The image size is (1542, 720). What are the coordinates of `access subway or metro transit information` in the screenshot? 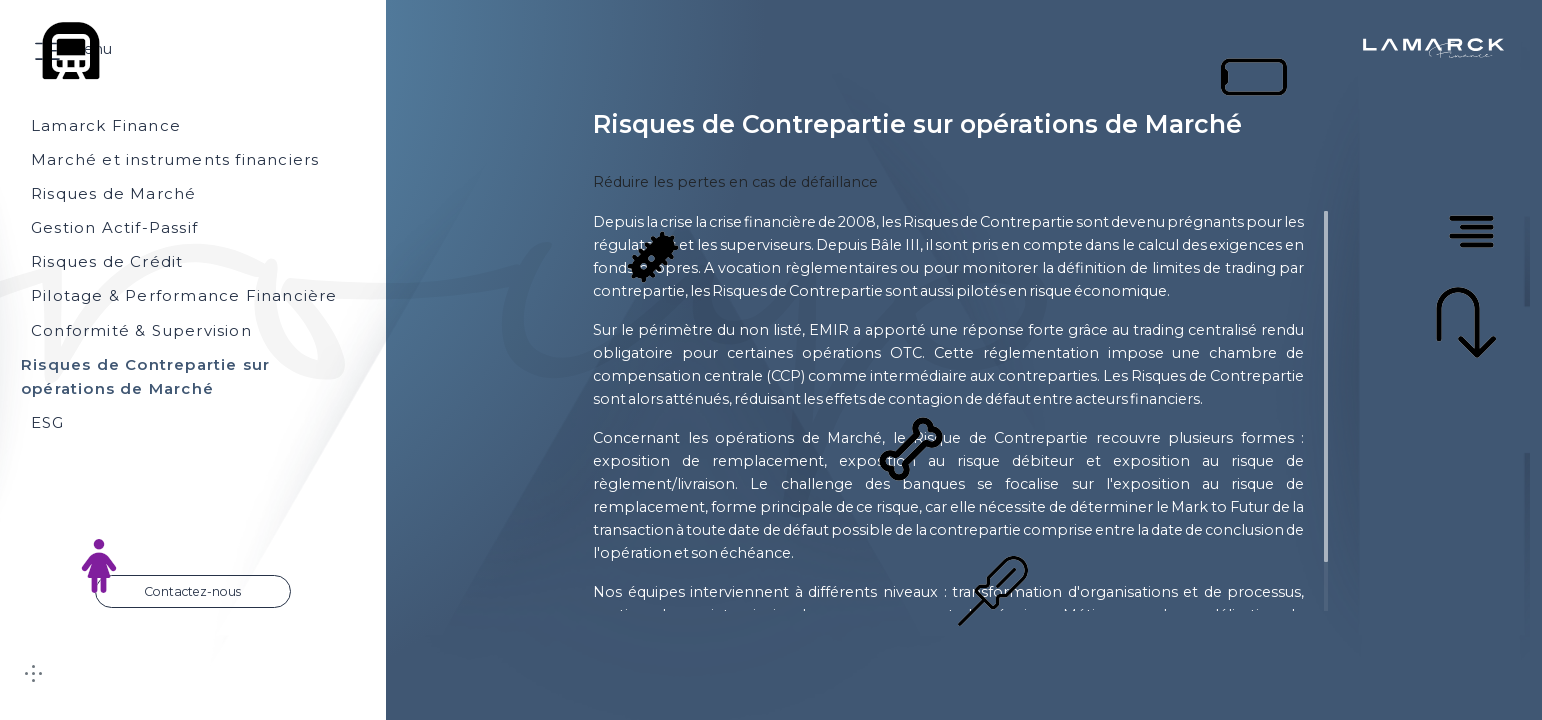 It's located at (71, 53).